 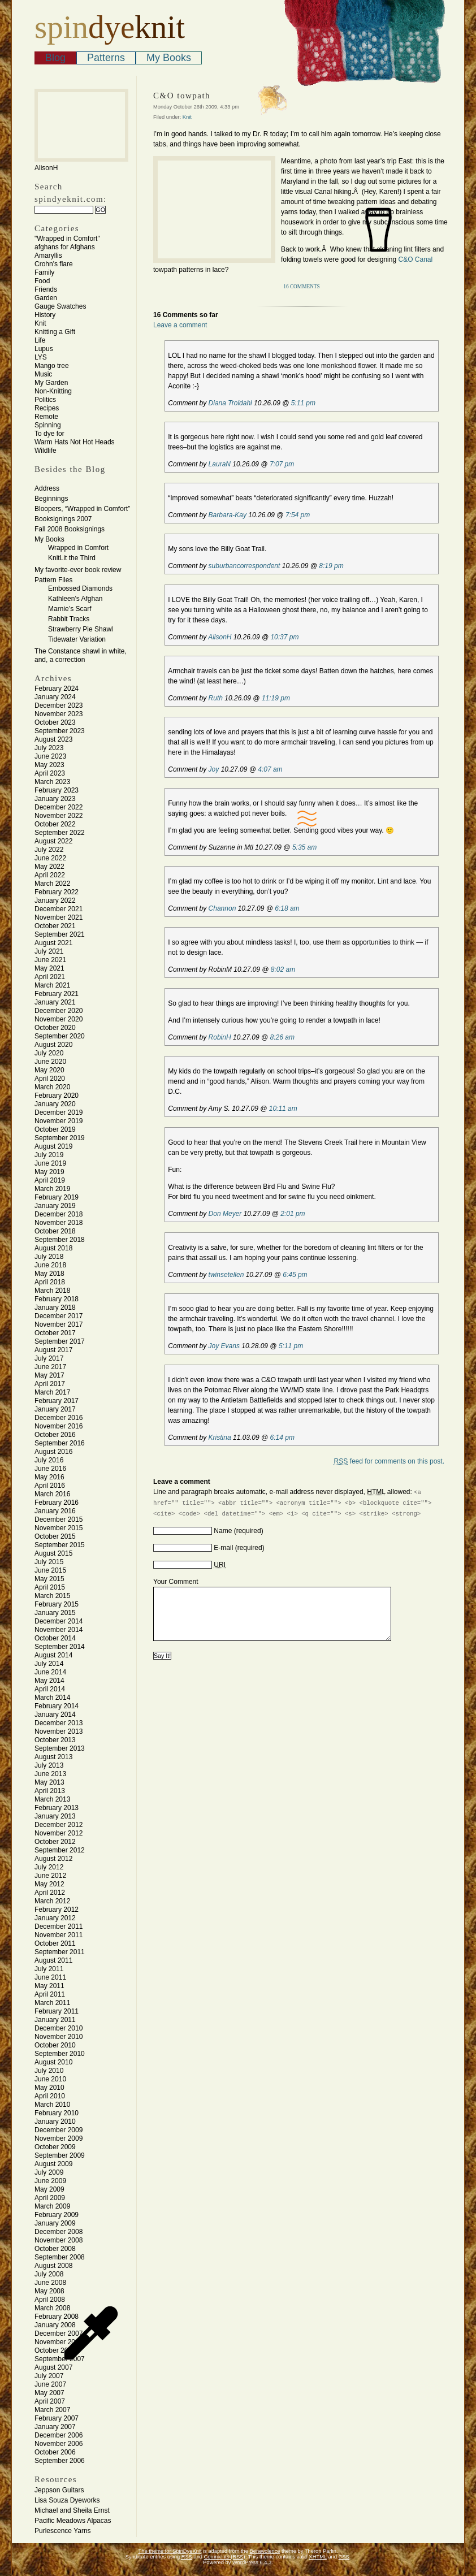 What do you see at coordinates (91, 2333) in the screenshot?
I see `pick a color from the screen` at bounding box center [91, 2333].